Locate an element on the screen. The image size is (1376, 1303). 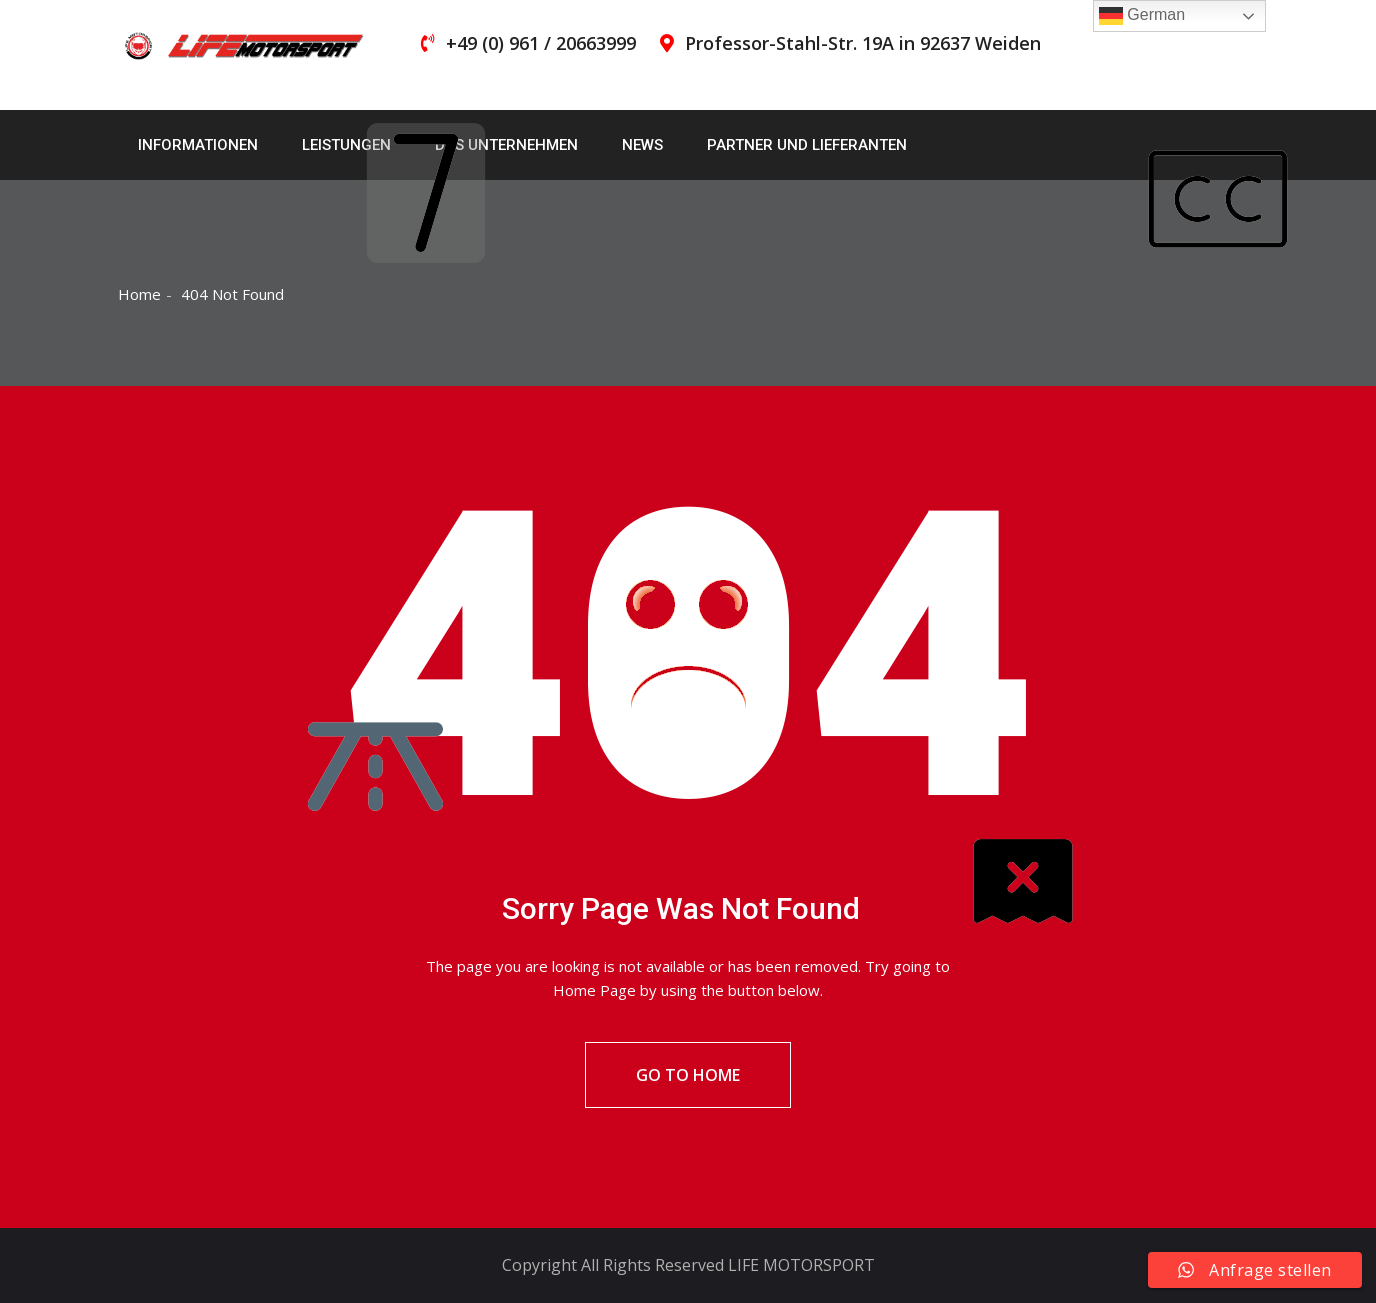
indicates item number seven in a list or sequence is located at coordinates (426, 193).